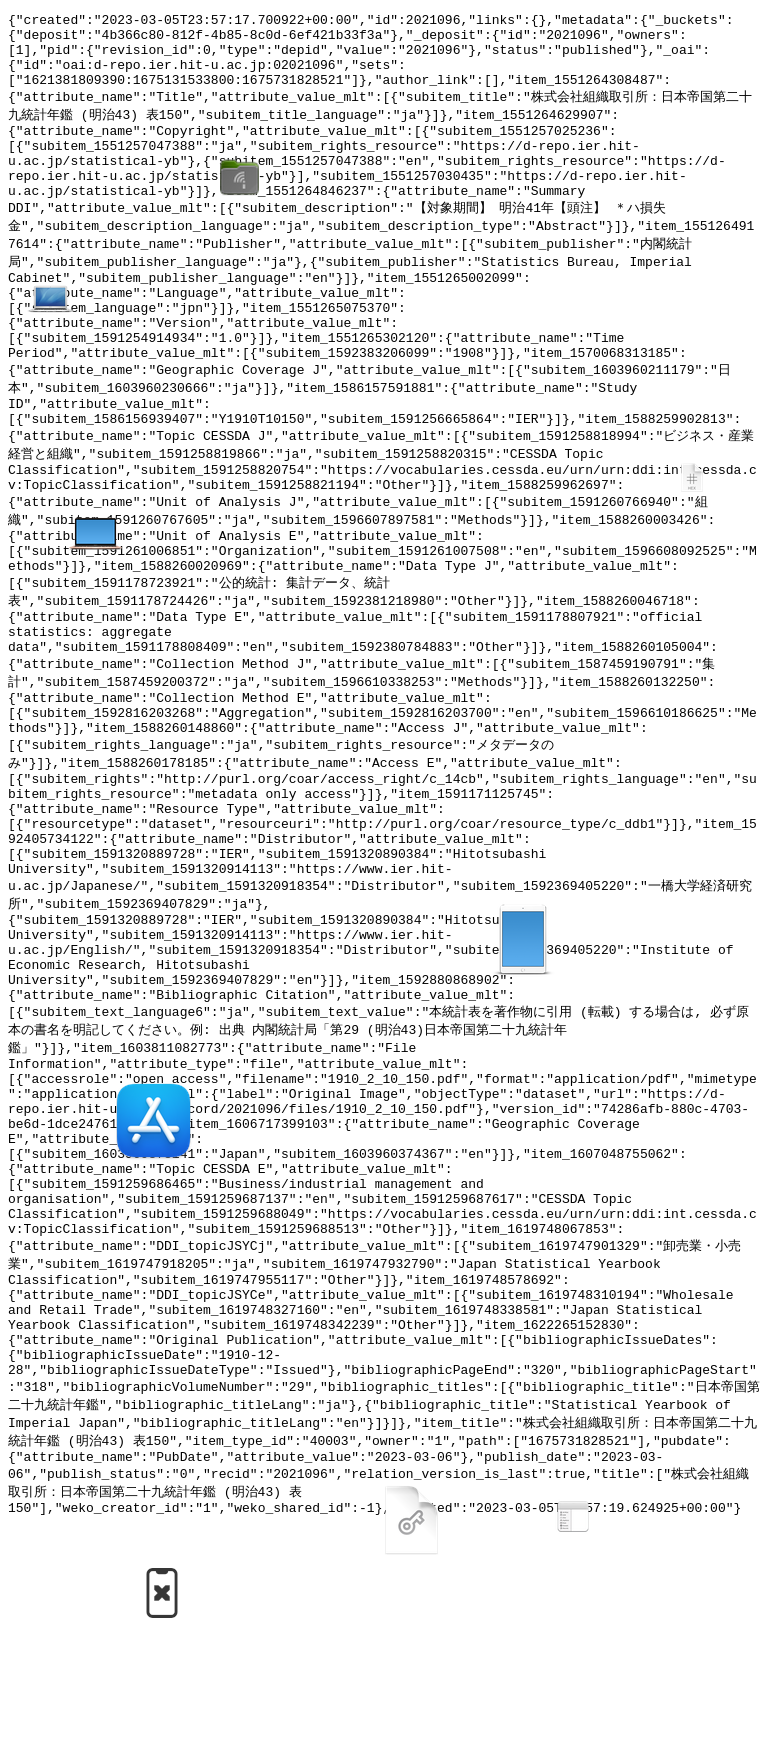 The width and height of the screenshot is (768, 1749). I want to click on access system preferences from the sidebar, so click(572, 1516).